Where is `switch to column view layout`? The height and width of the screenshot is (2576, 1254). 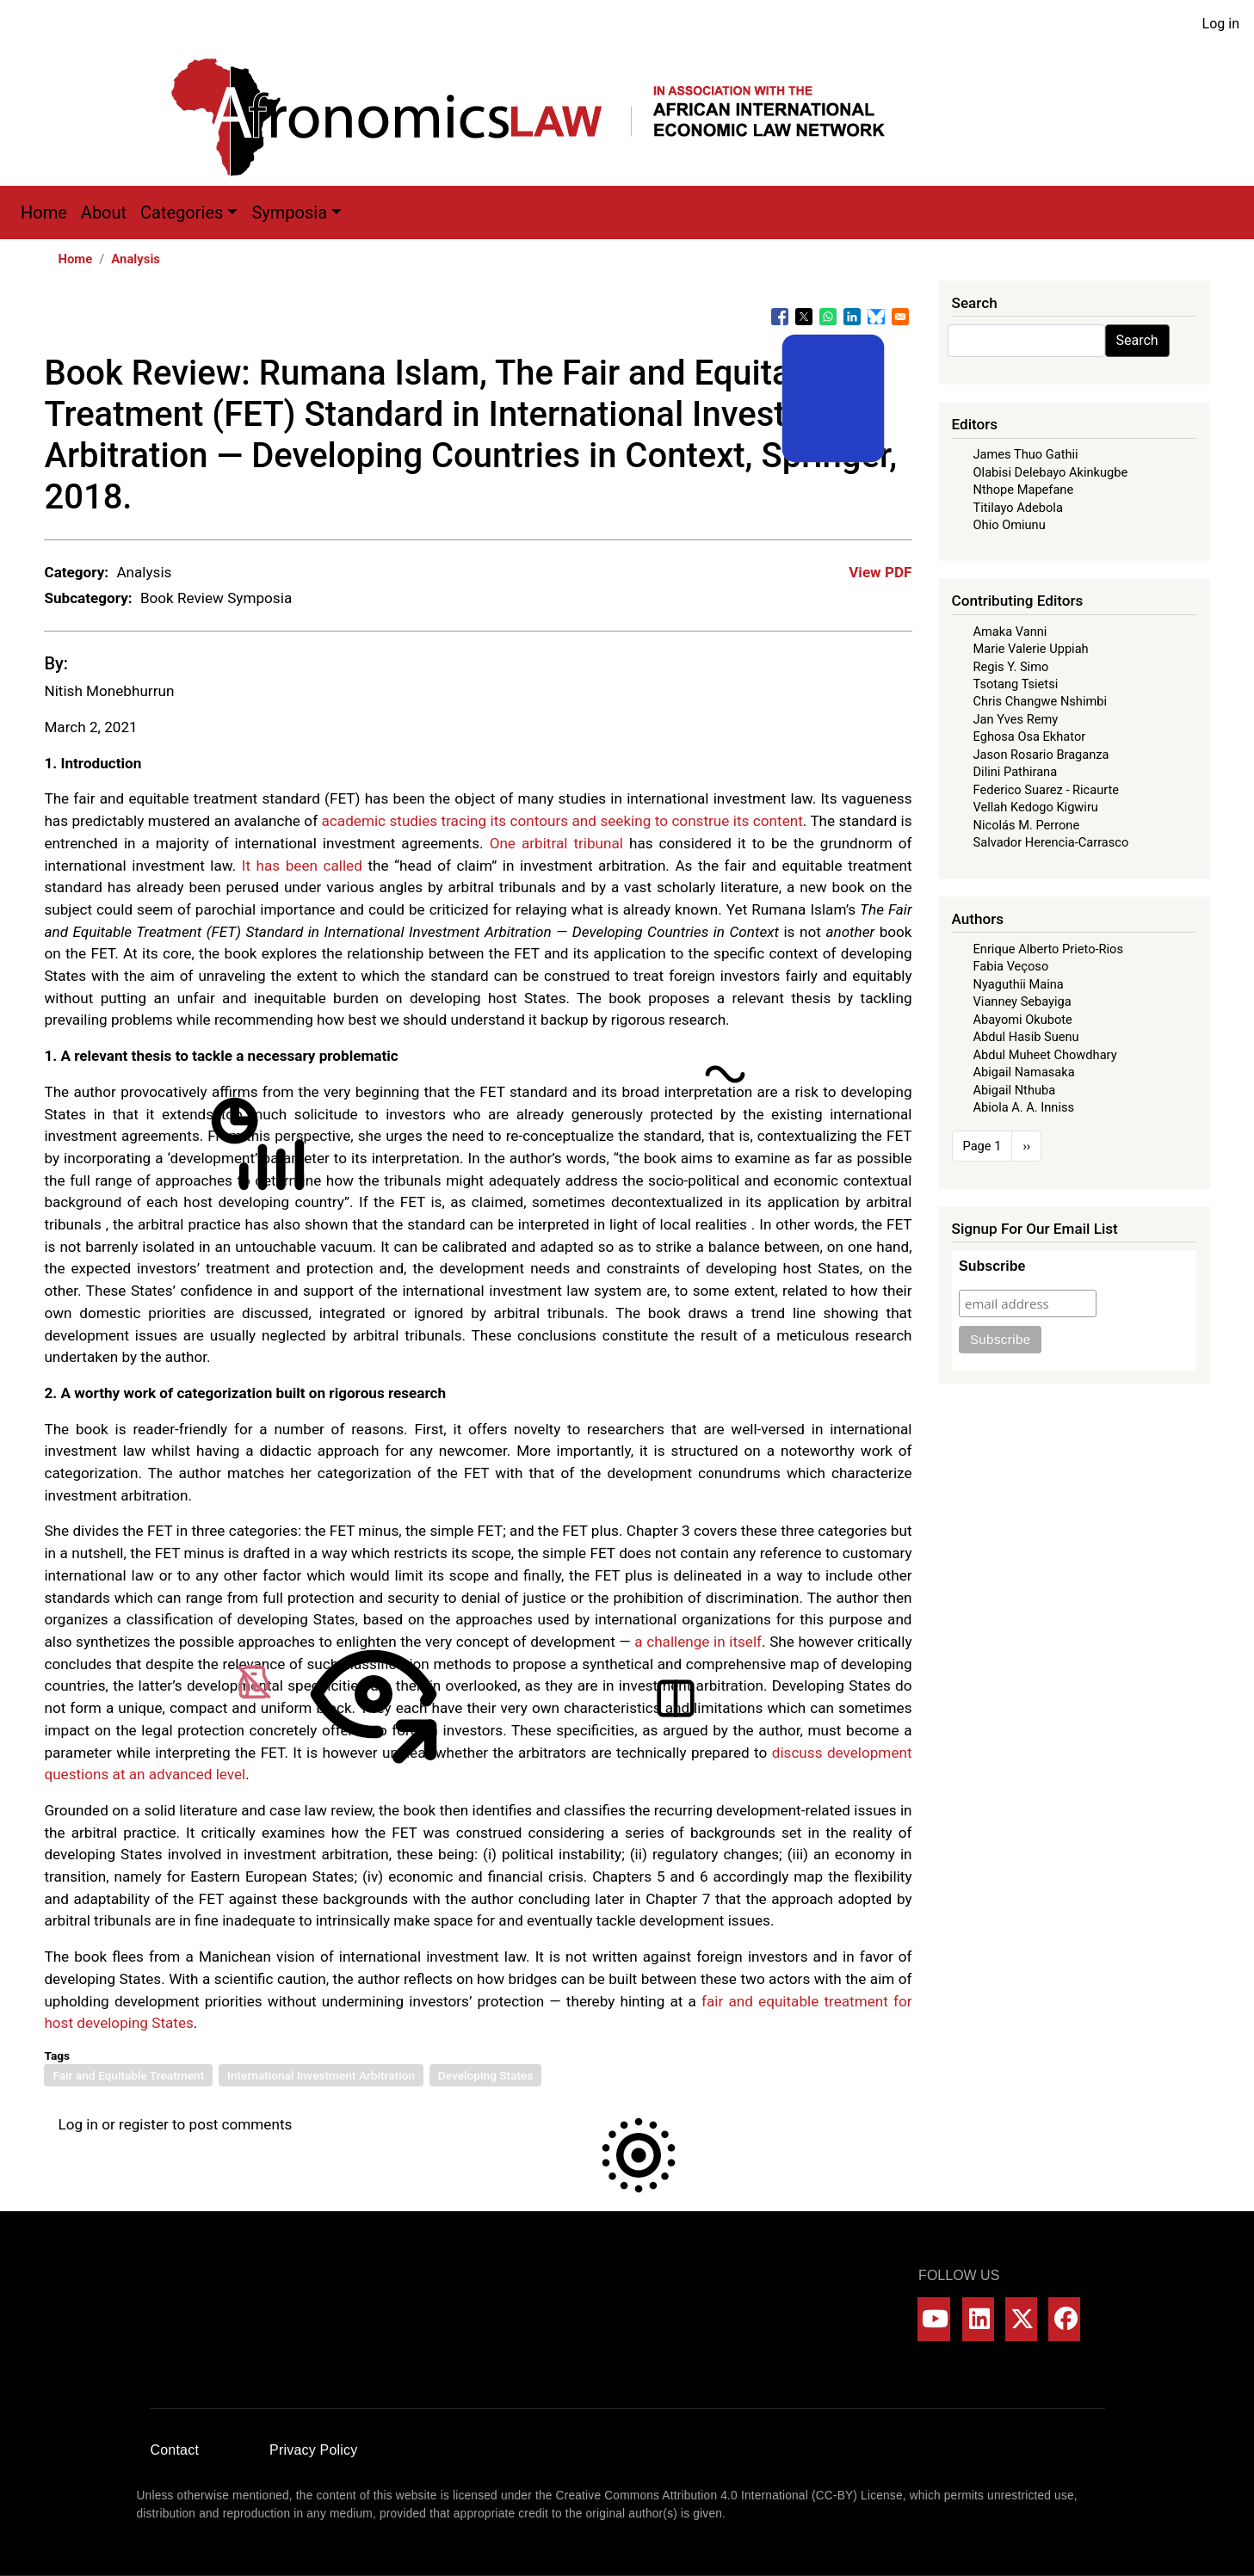 switch to column view layout is located at coordinates (676, 1698).